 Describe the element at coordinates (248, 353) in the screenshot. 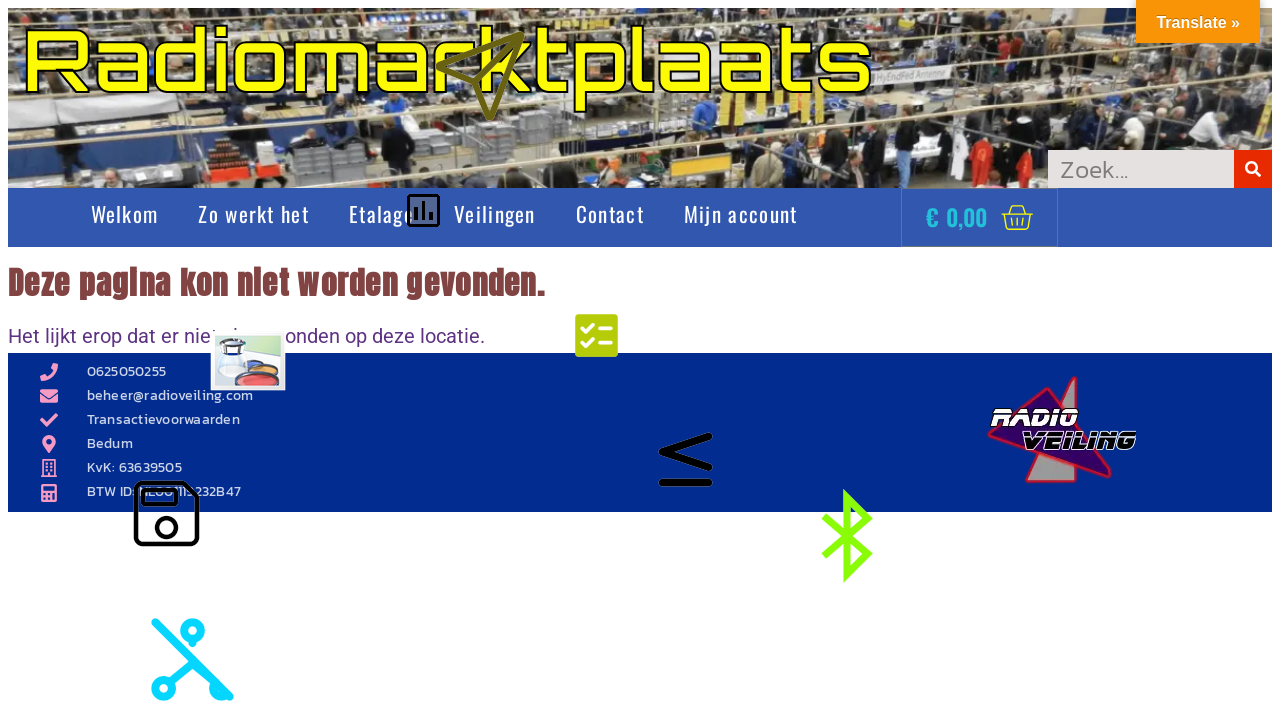

I see `view photos or images` at that location.